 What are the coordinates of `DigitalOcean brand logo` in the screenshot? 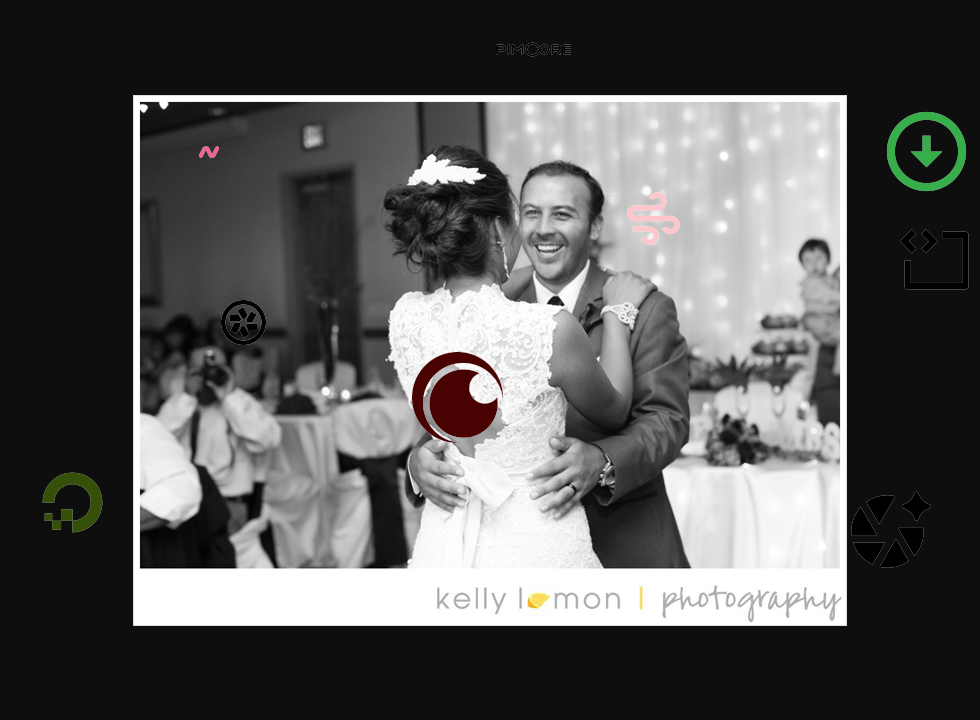 It's located at (72, 502).